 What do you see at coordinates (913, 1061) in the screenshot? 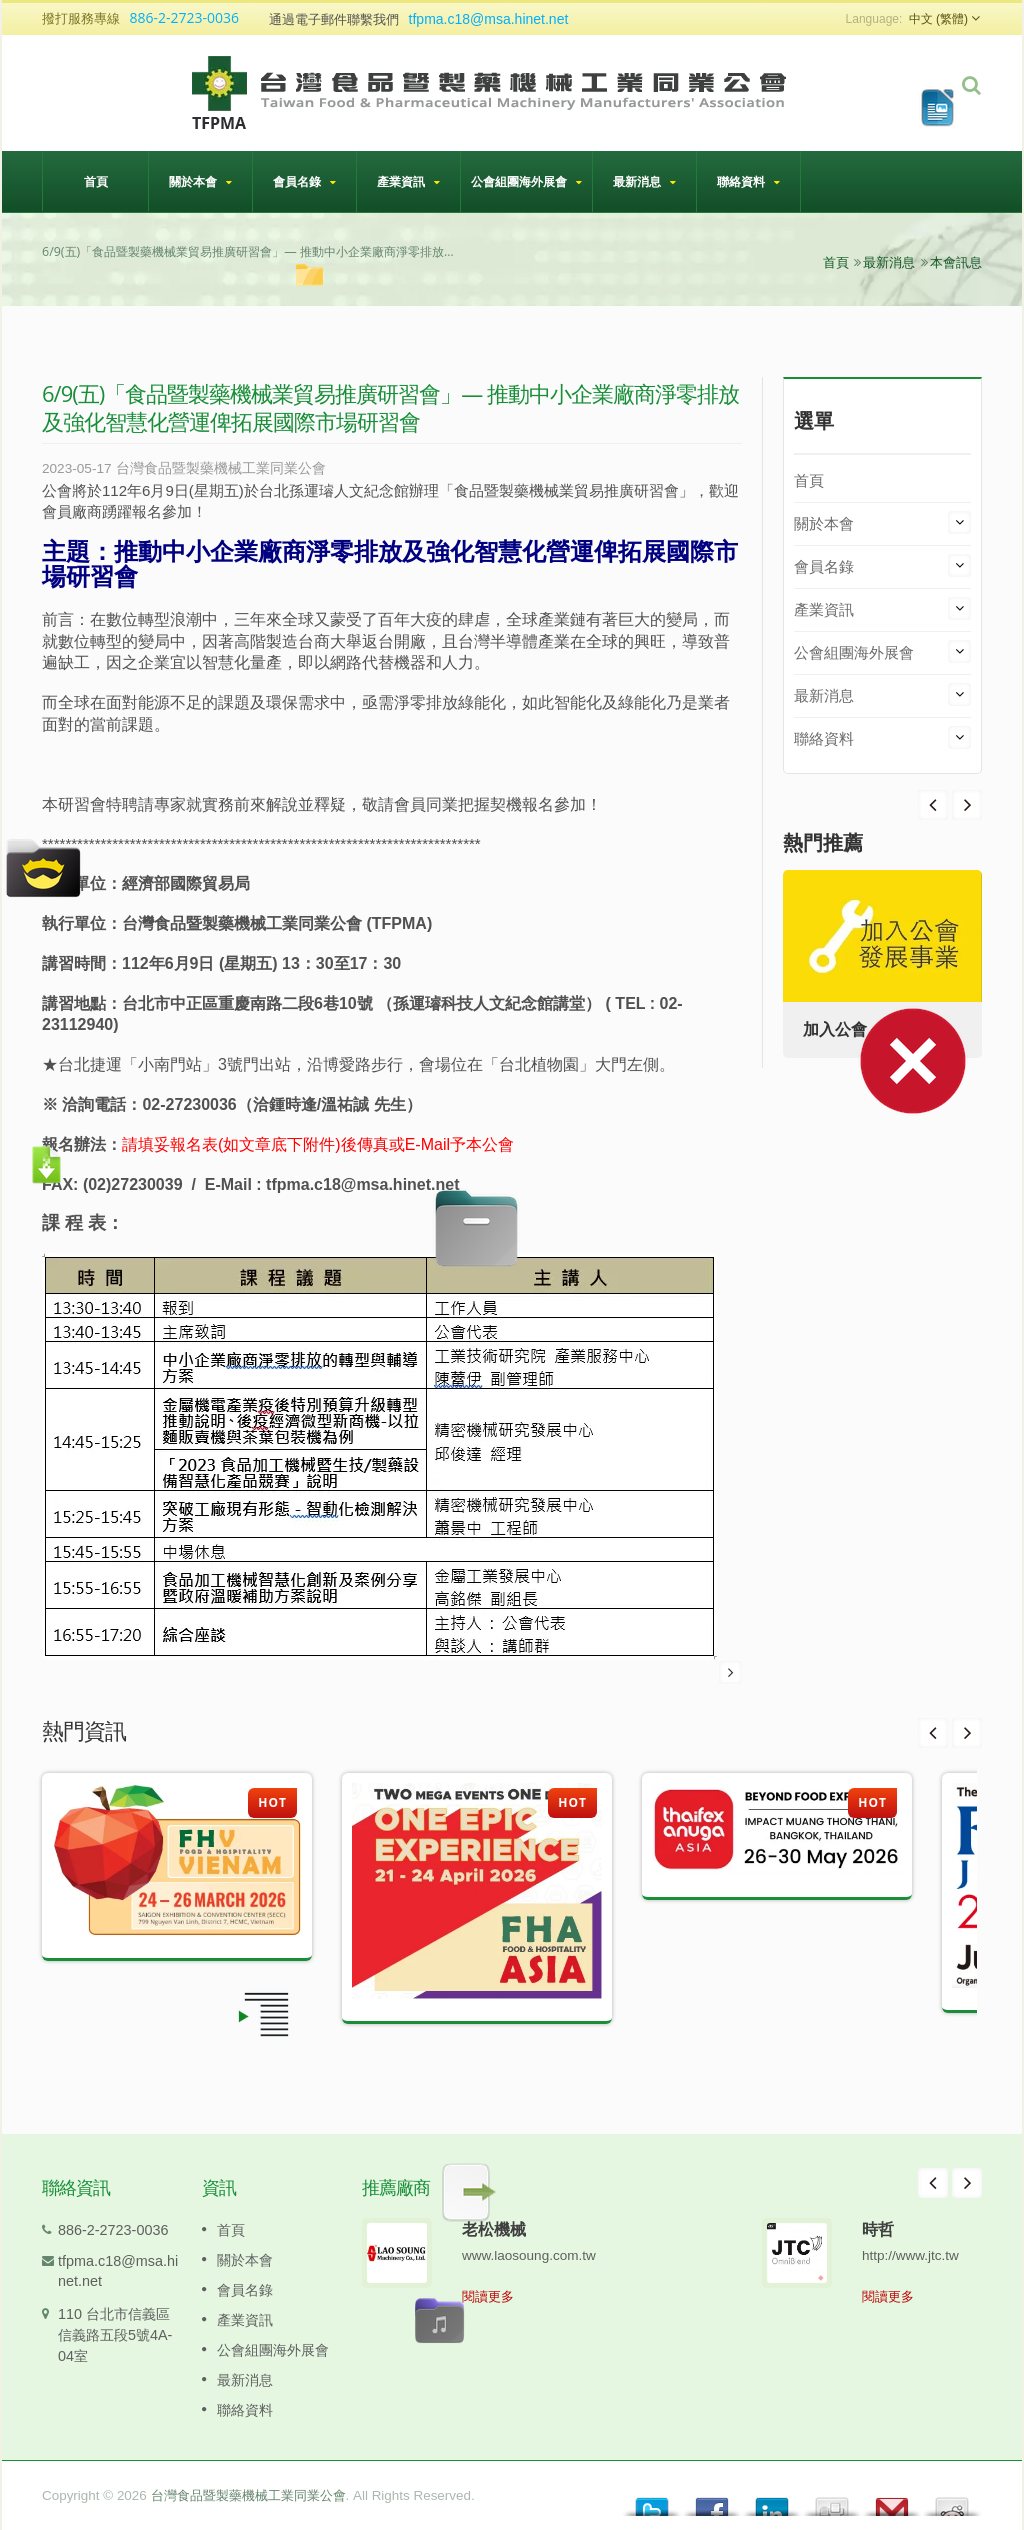
I see `cancel or close the current action` at bounding box center [913, 1061].